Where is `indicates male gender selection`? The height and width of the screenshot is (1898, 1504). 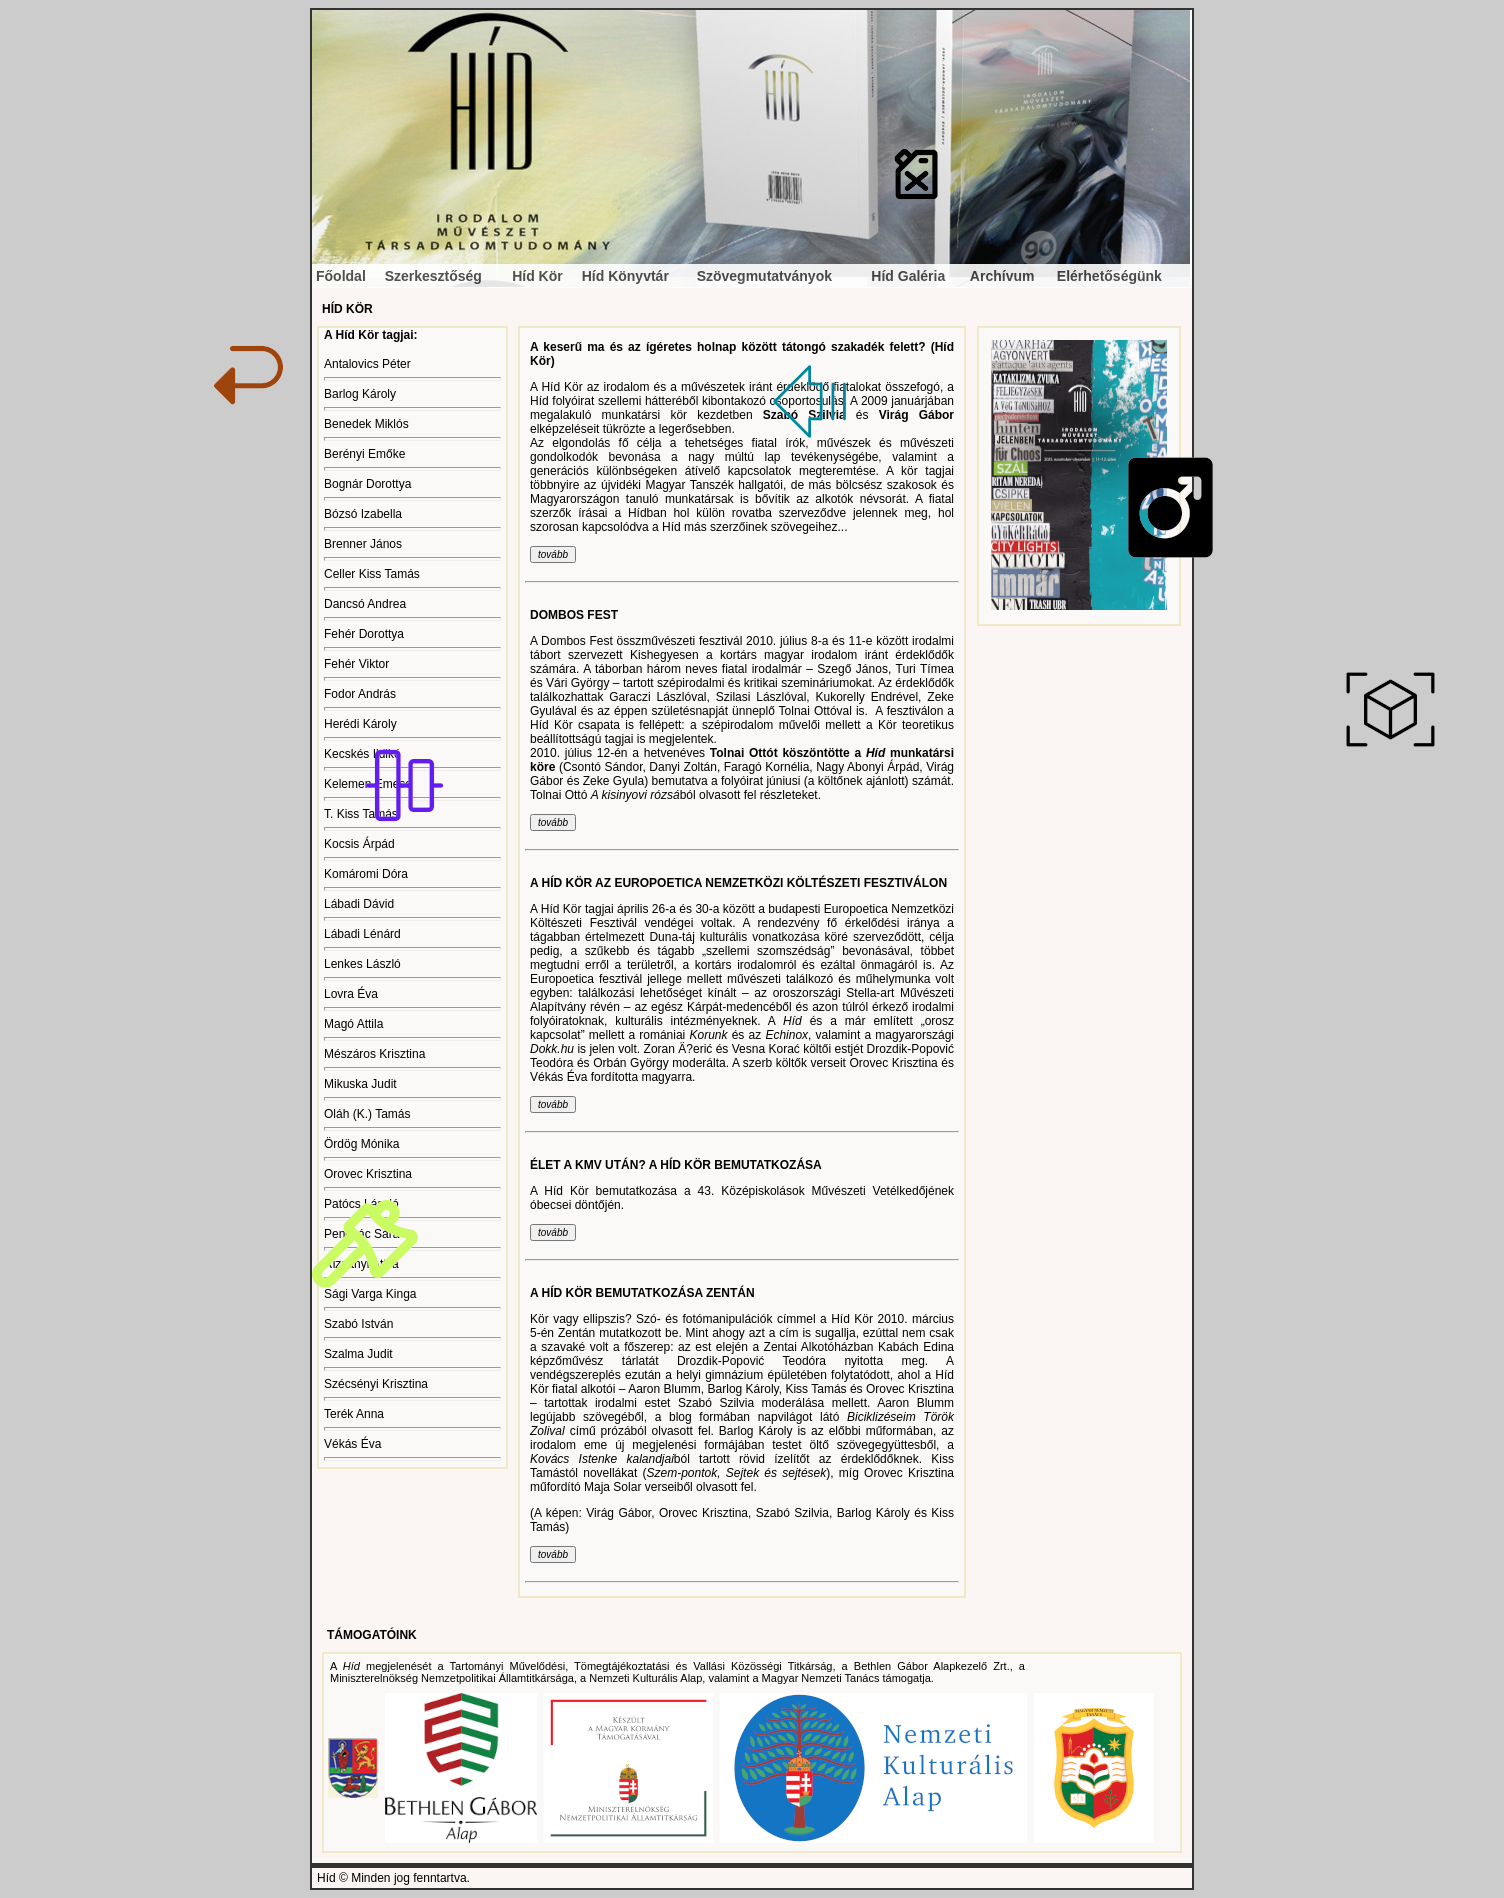 indicates male gender selection is located at coordinates (1170, 507).